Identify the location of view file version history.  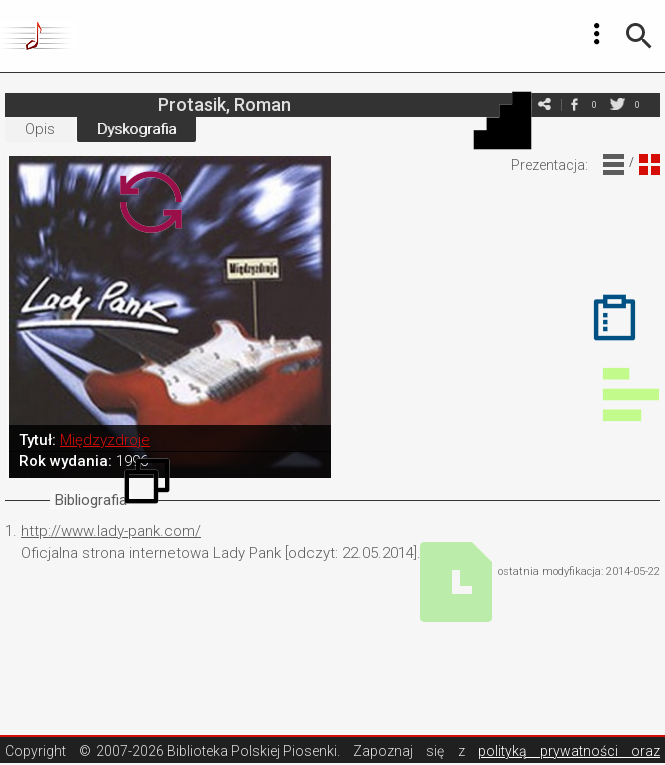
(456, 582).